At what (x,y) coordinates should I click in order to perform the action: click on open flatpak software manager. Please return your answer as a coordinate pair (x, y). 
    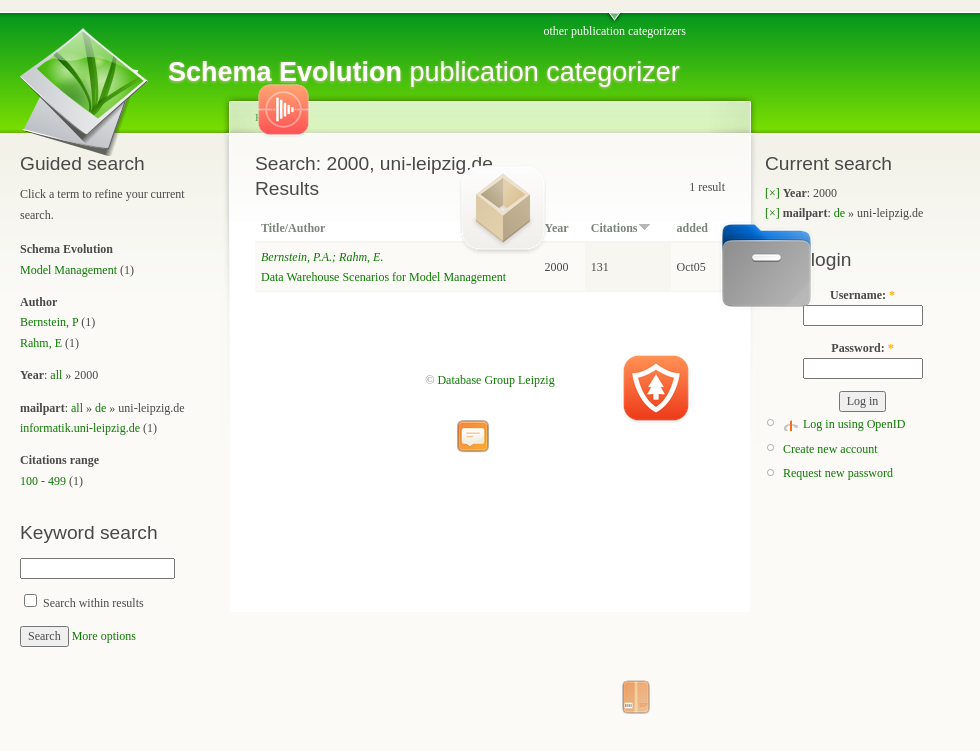
    Looking at the image, I should click on (503, 208).